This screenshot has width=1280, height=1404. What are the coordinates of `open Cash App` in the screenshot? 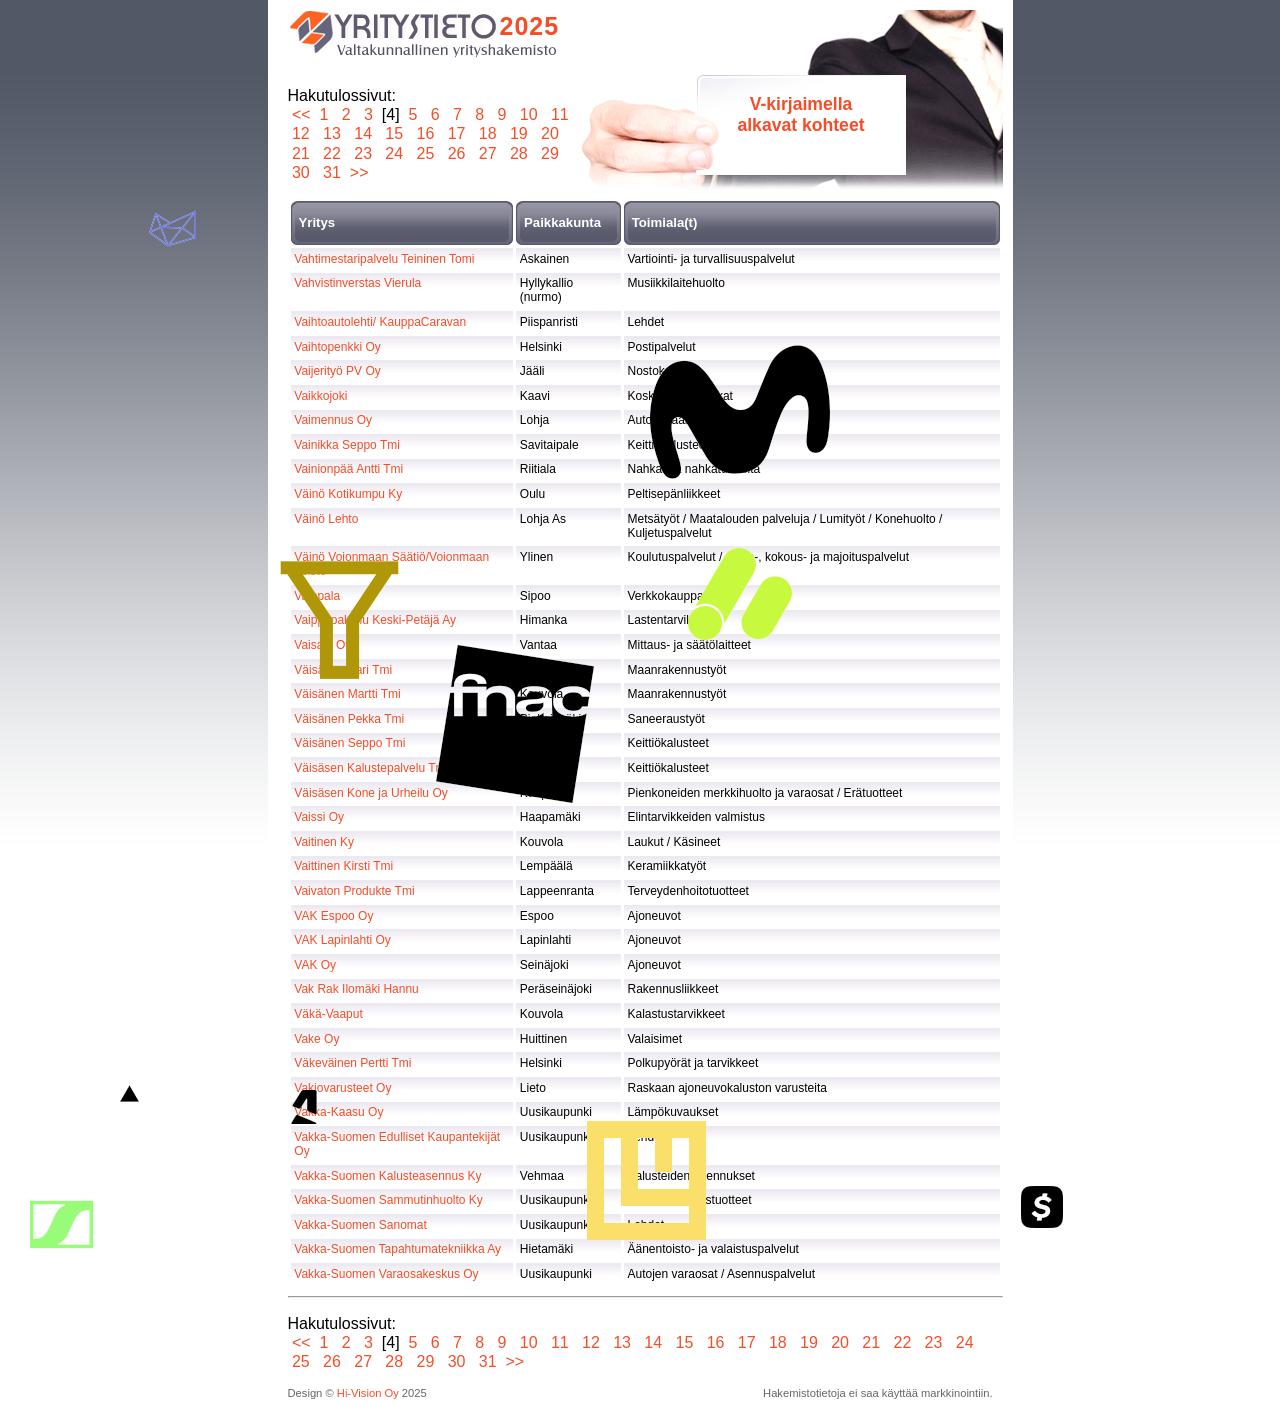 It's located at (1042, 1207).